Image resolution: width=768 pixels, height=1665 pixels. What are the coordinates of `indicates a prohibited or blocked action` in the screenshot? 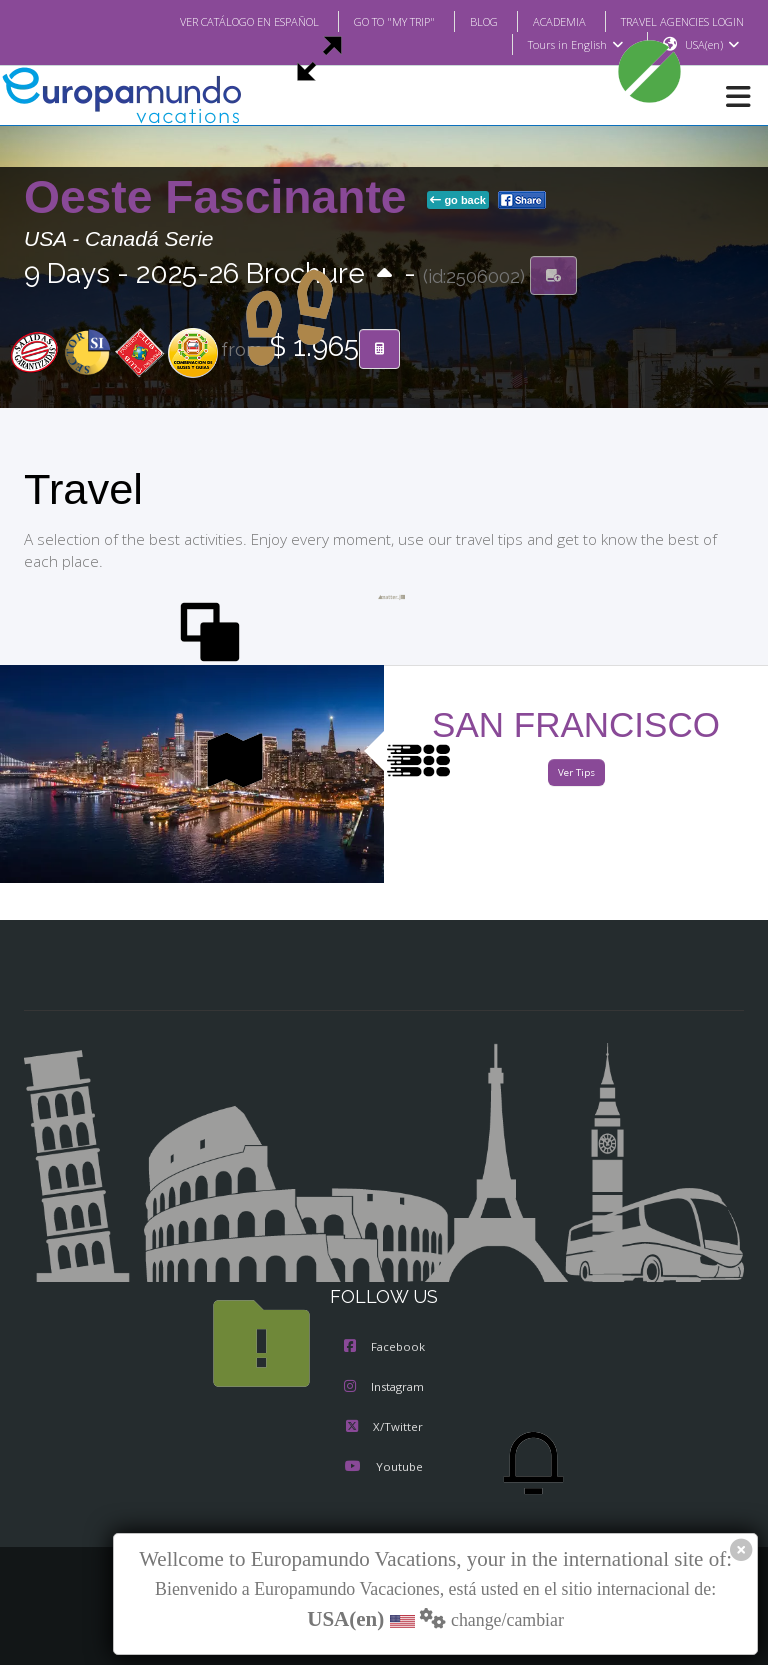 It's located at (649, 71).